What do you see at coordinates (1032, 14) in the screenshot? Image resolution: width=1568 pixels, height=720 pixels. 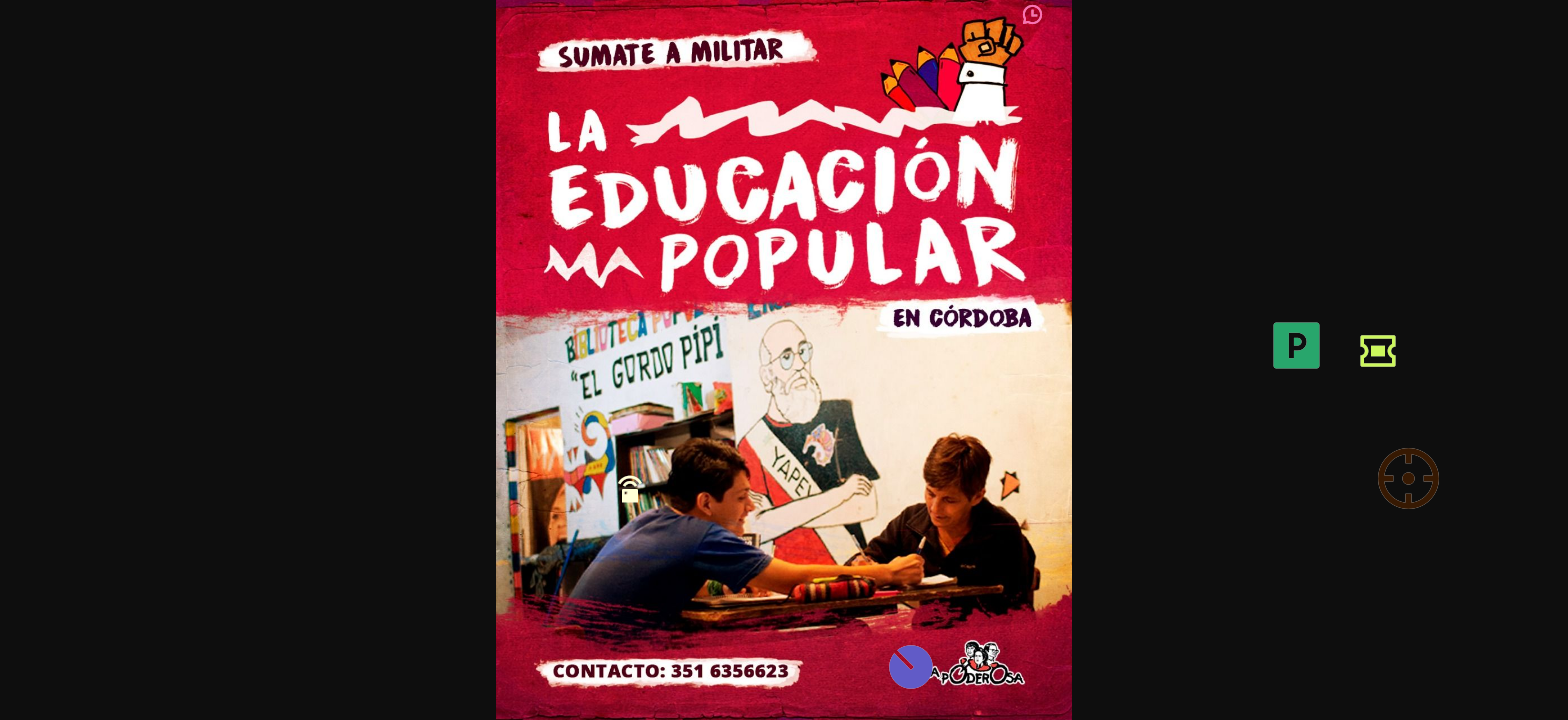 I see `view chat history` at bounding box center [1032, 14].